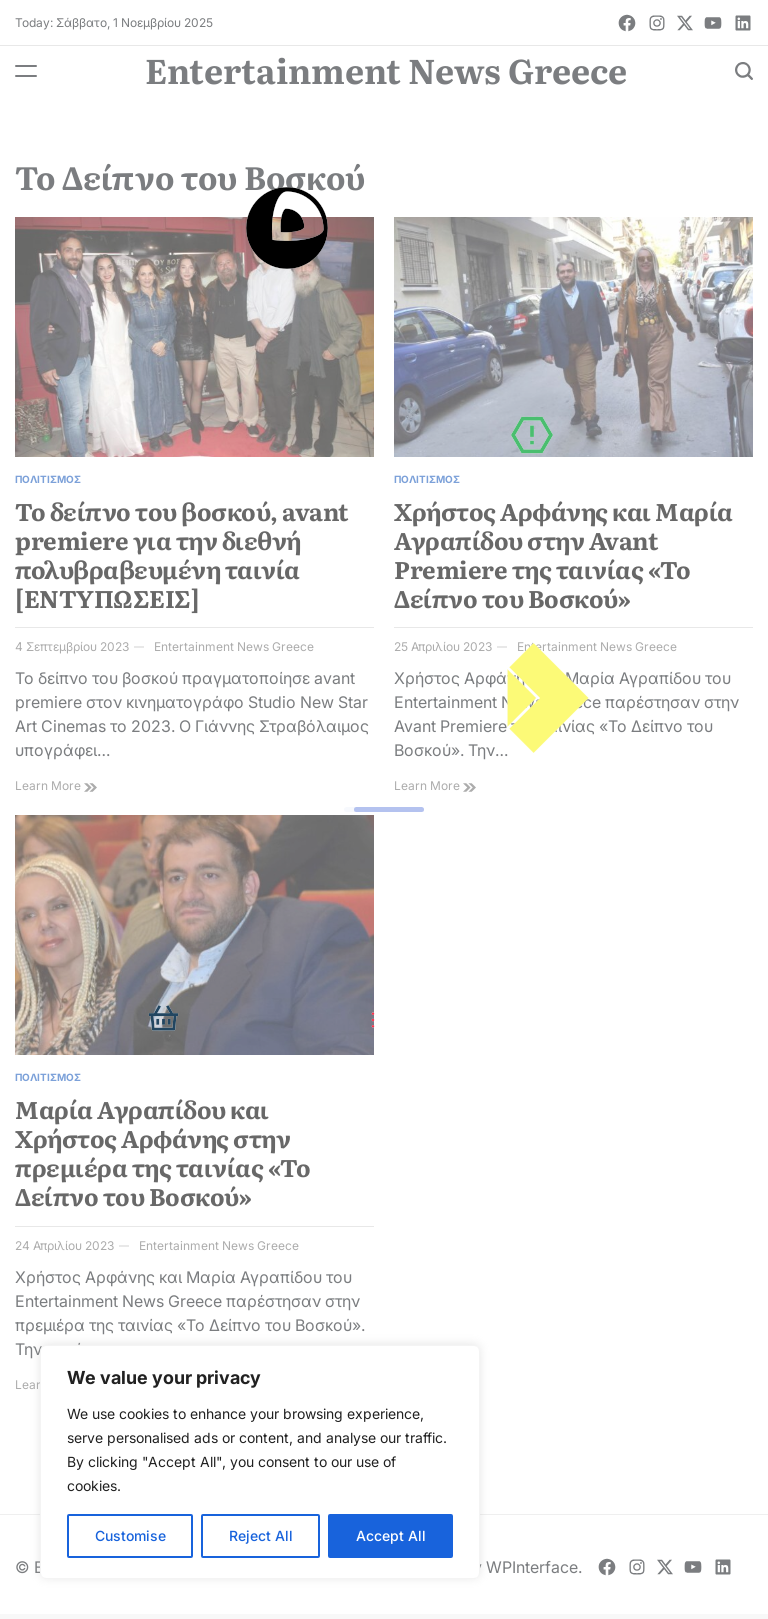 The height and width of the screenshot is (1619, 768). Describe the element at coordinates (373, 1020) in the screenshot. I see `open more options menu` at that location.